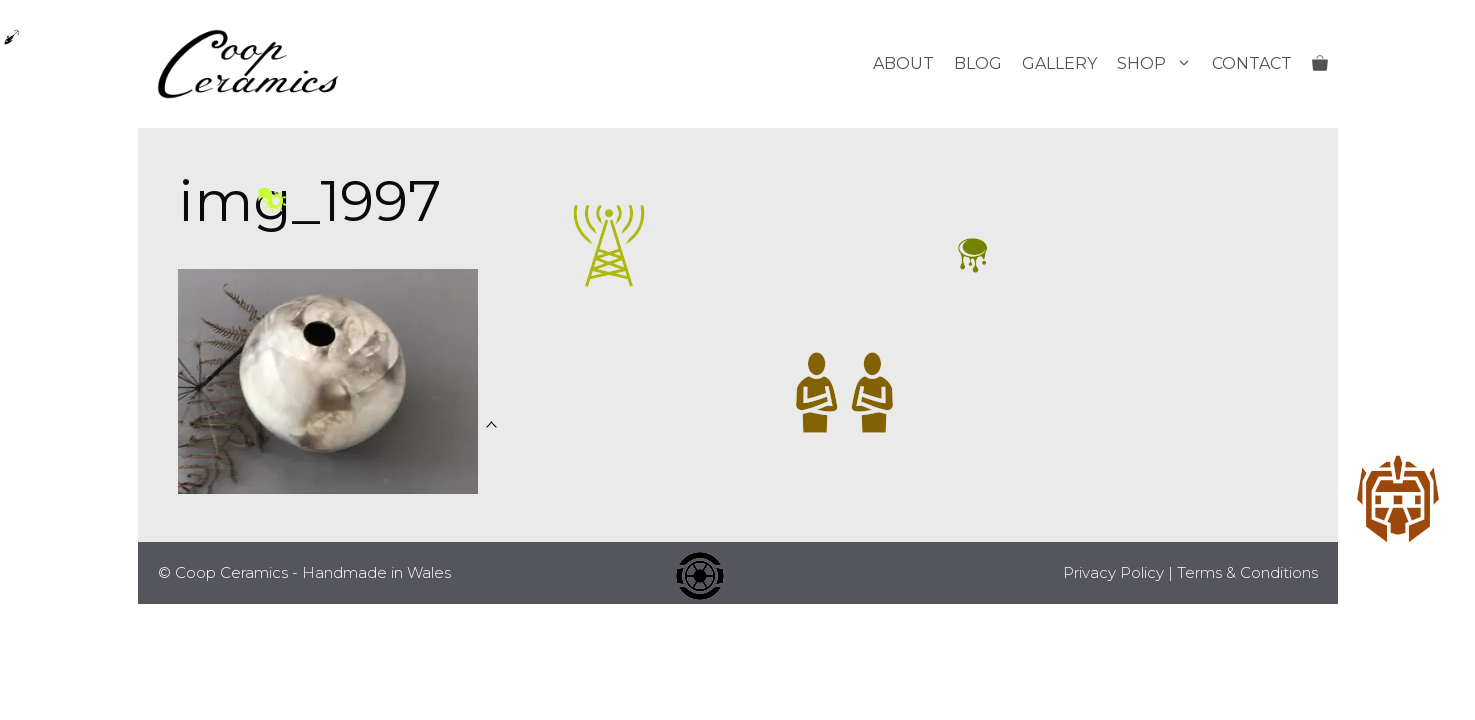 The image size is (1475, 720). Describe the element at coordinates (844, 392) in the screenshot. I see `start a face-to-face meeting or video call` at that location.